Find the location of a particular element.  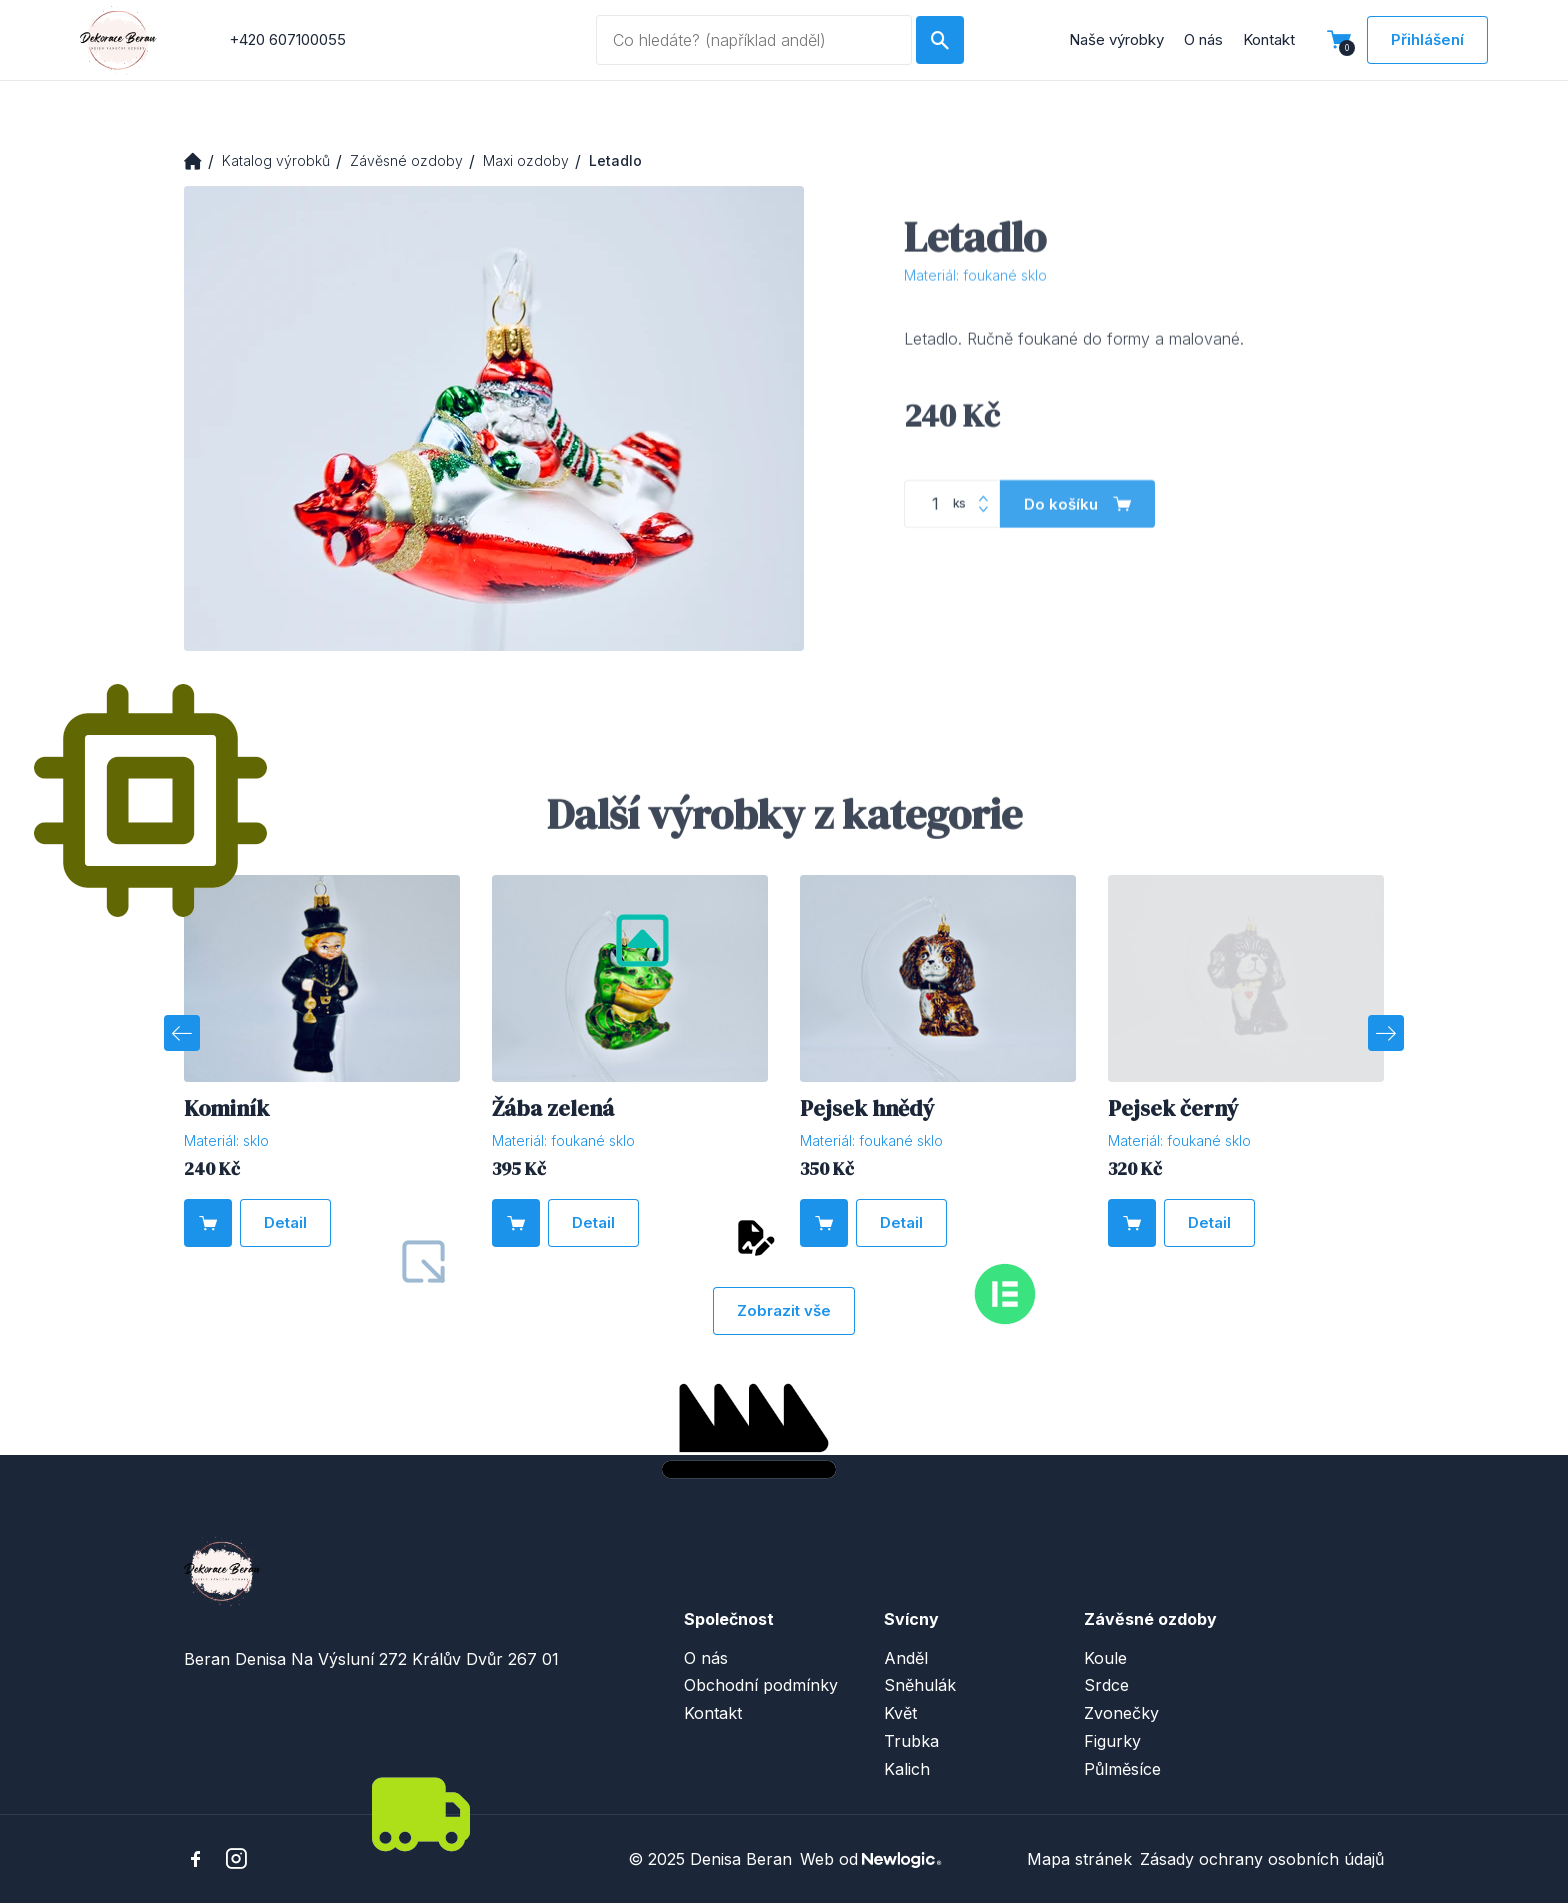

expand content upward is located at coordinates (642, 940).